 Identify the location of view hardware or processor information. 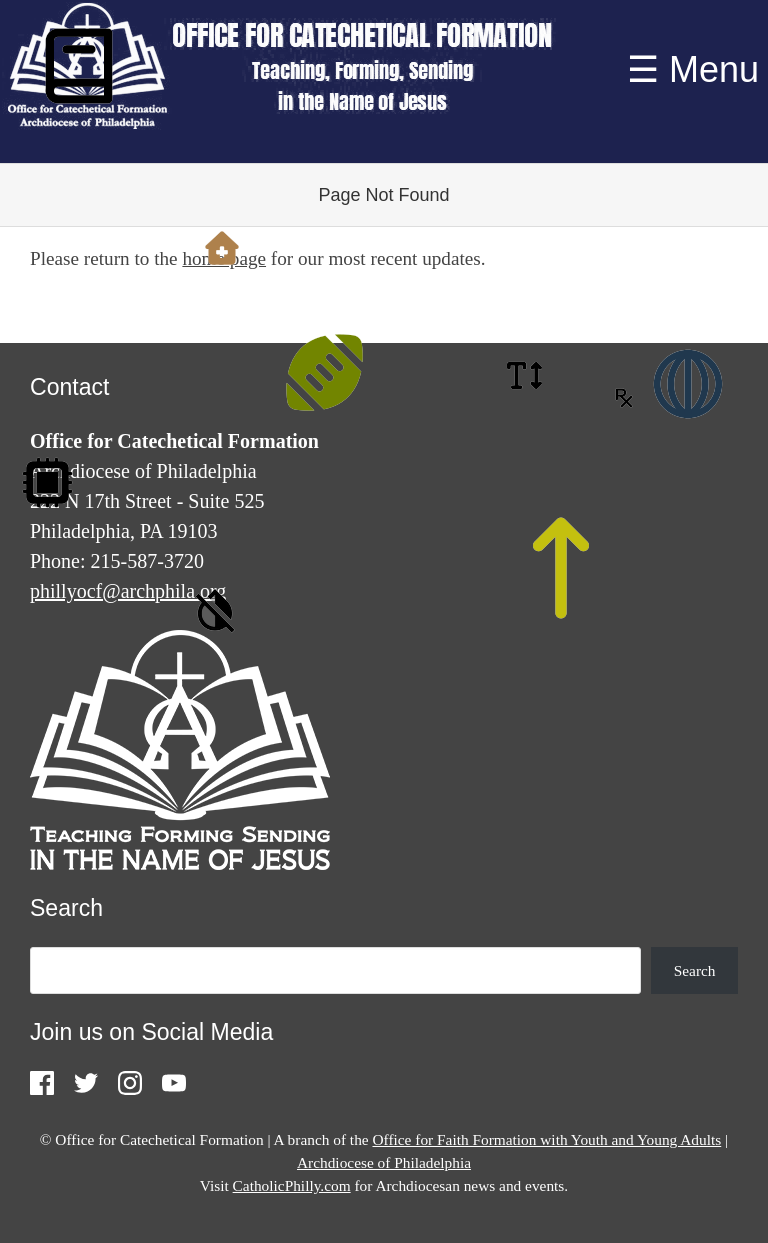
(47, 482).